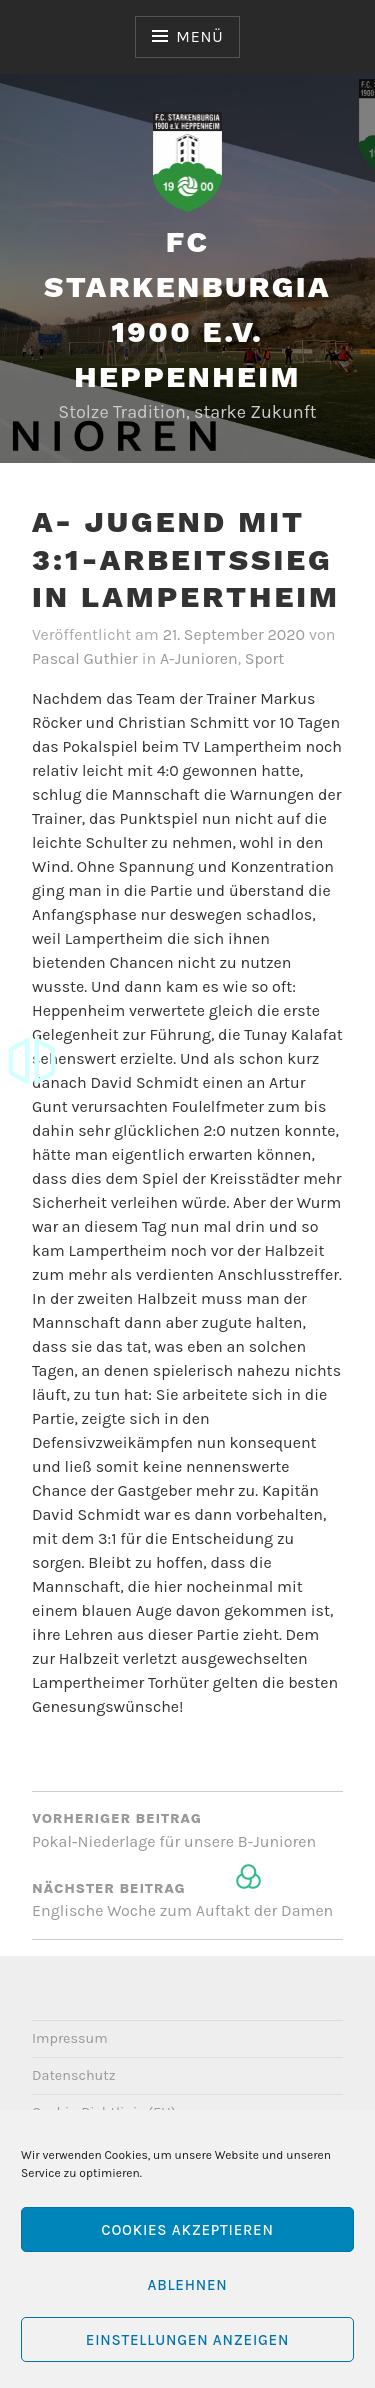  I want to click on adjust color filter settings, so click(248, 1876).